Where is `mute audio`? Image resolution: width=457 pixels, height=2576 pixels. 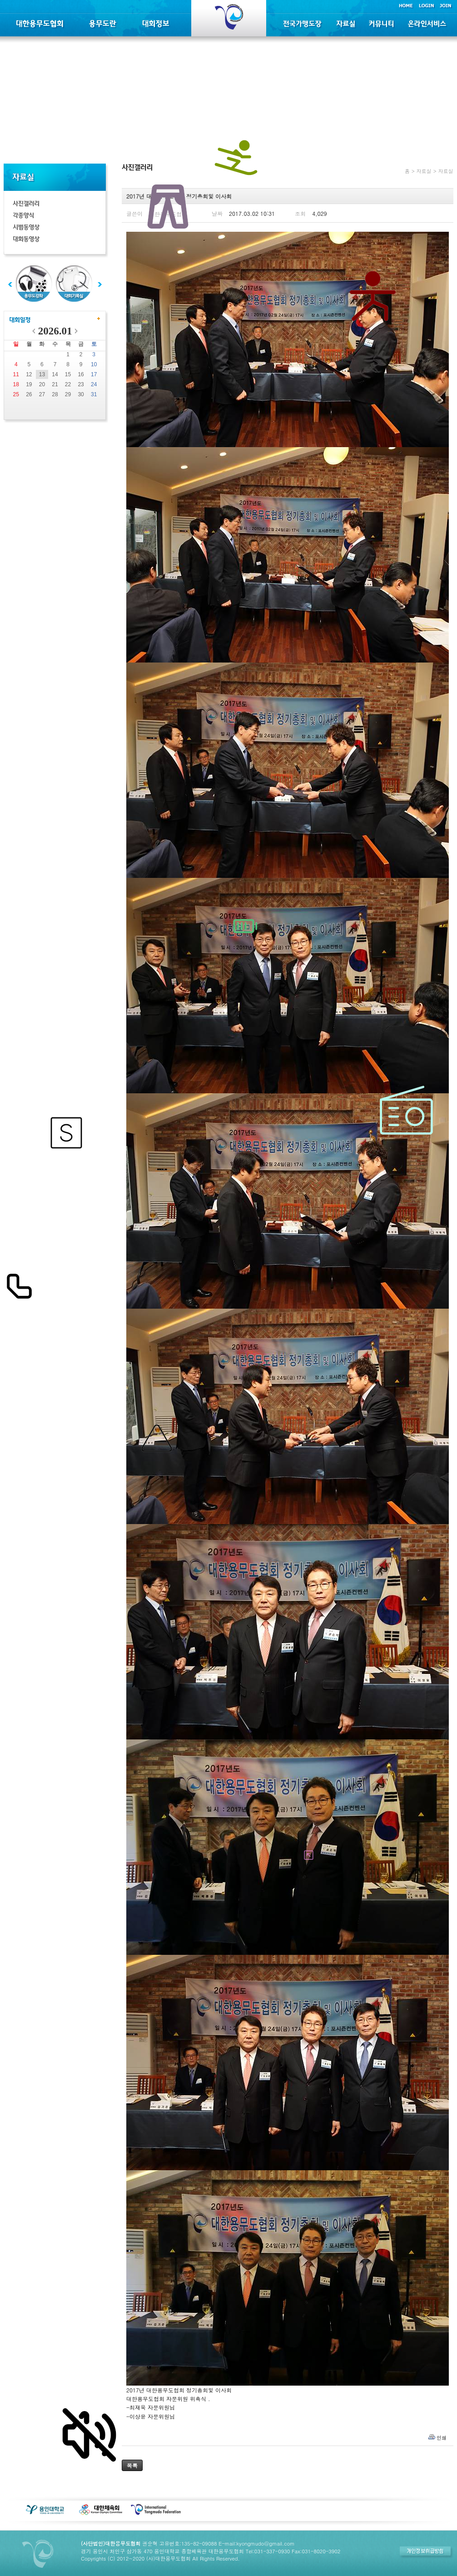 mute audio is located at coordinates (89, 2435).